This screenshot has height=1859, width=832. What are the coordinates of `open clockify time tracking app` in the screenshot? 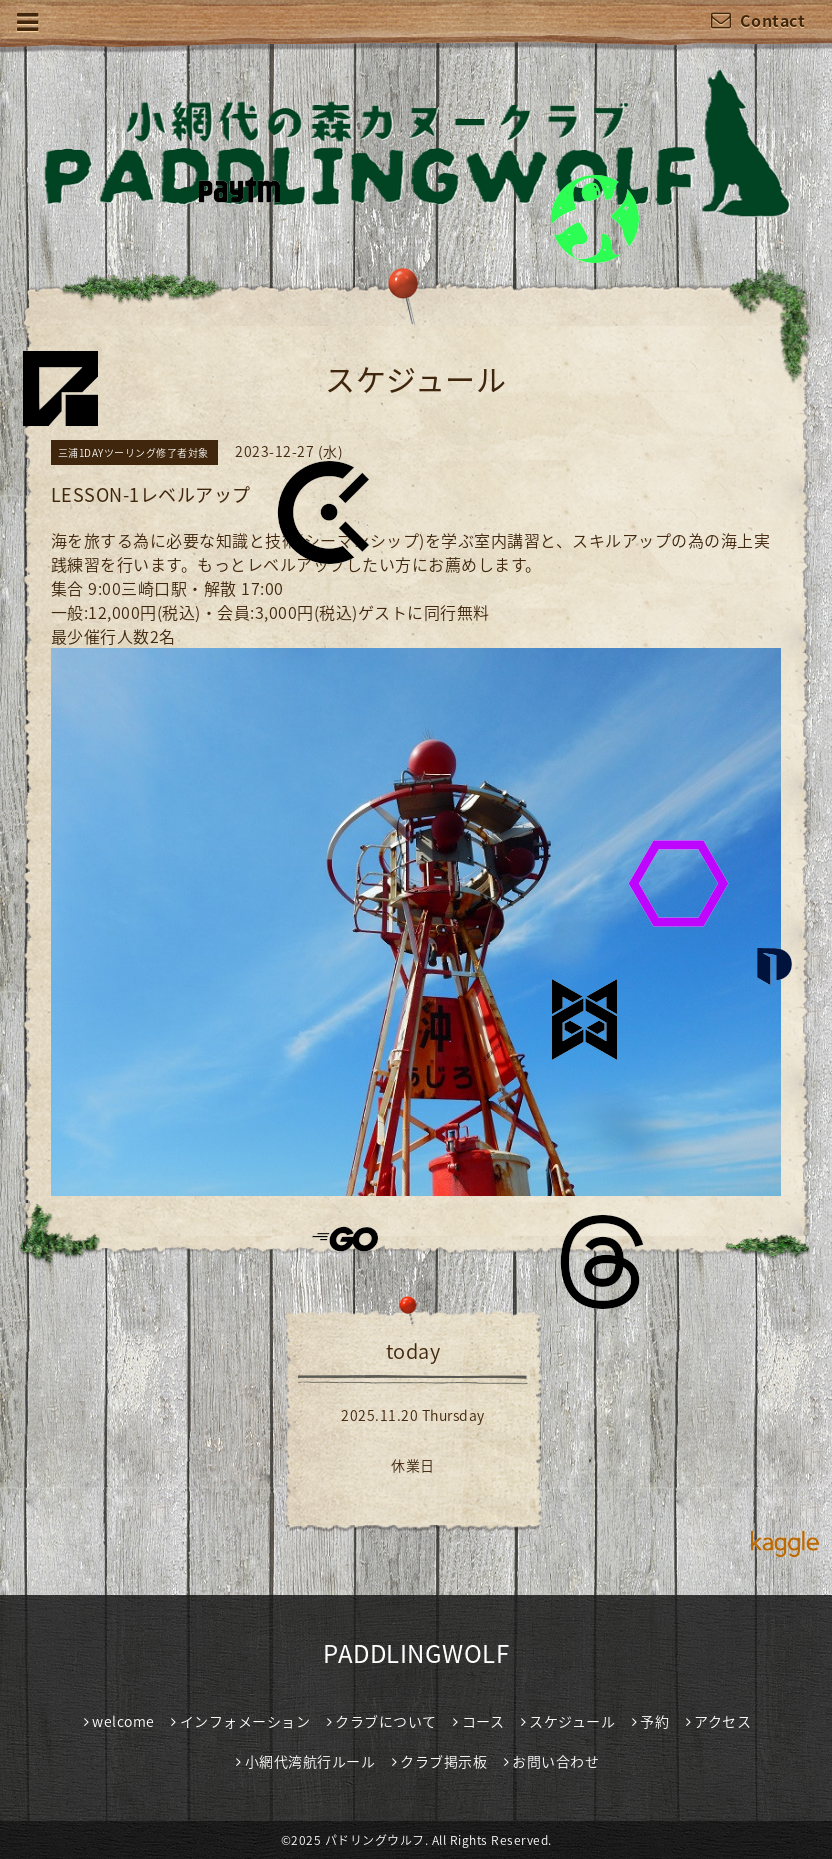 It's located at (323, 512).